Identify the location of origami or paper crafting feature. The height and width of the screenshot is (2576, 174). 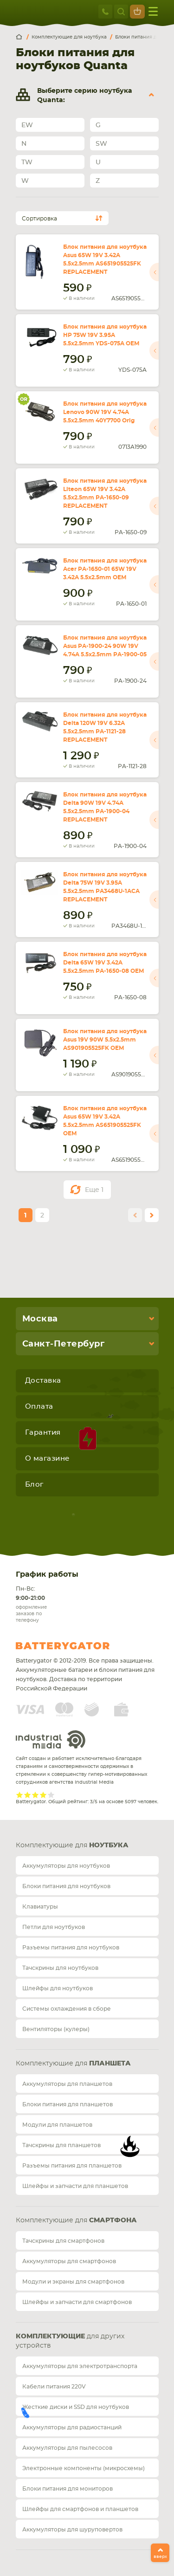
(110, 1416).